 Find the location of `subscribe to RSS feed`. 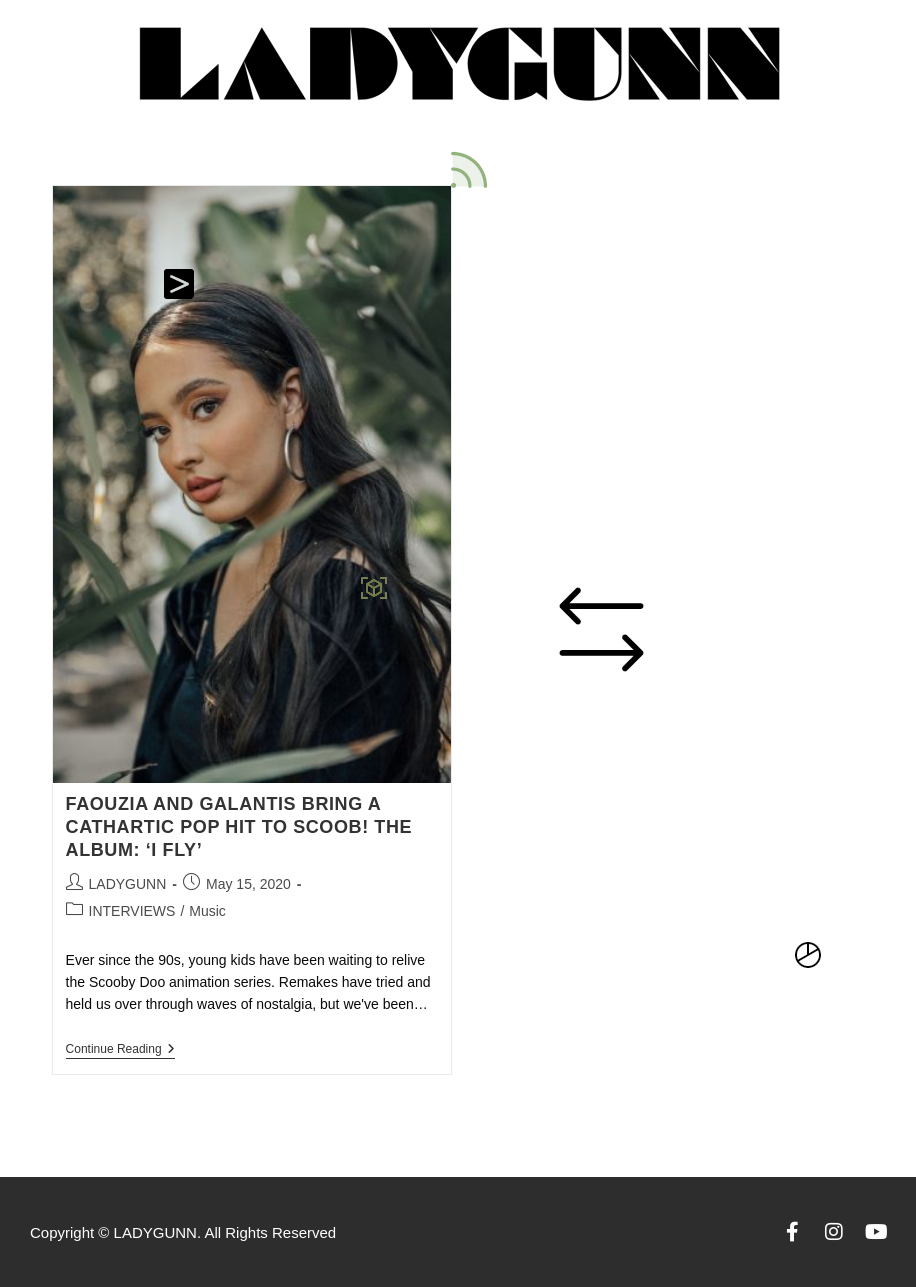

subscribe to RSS feed is located at coordinates (466, 172).